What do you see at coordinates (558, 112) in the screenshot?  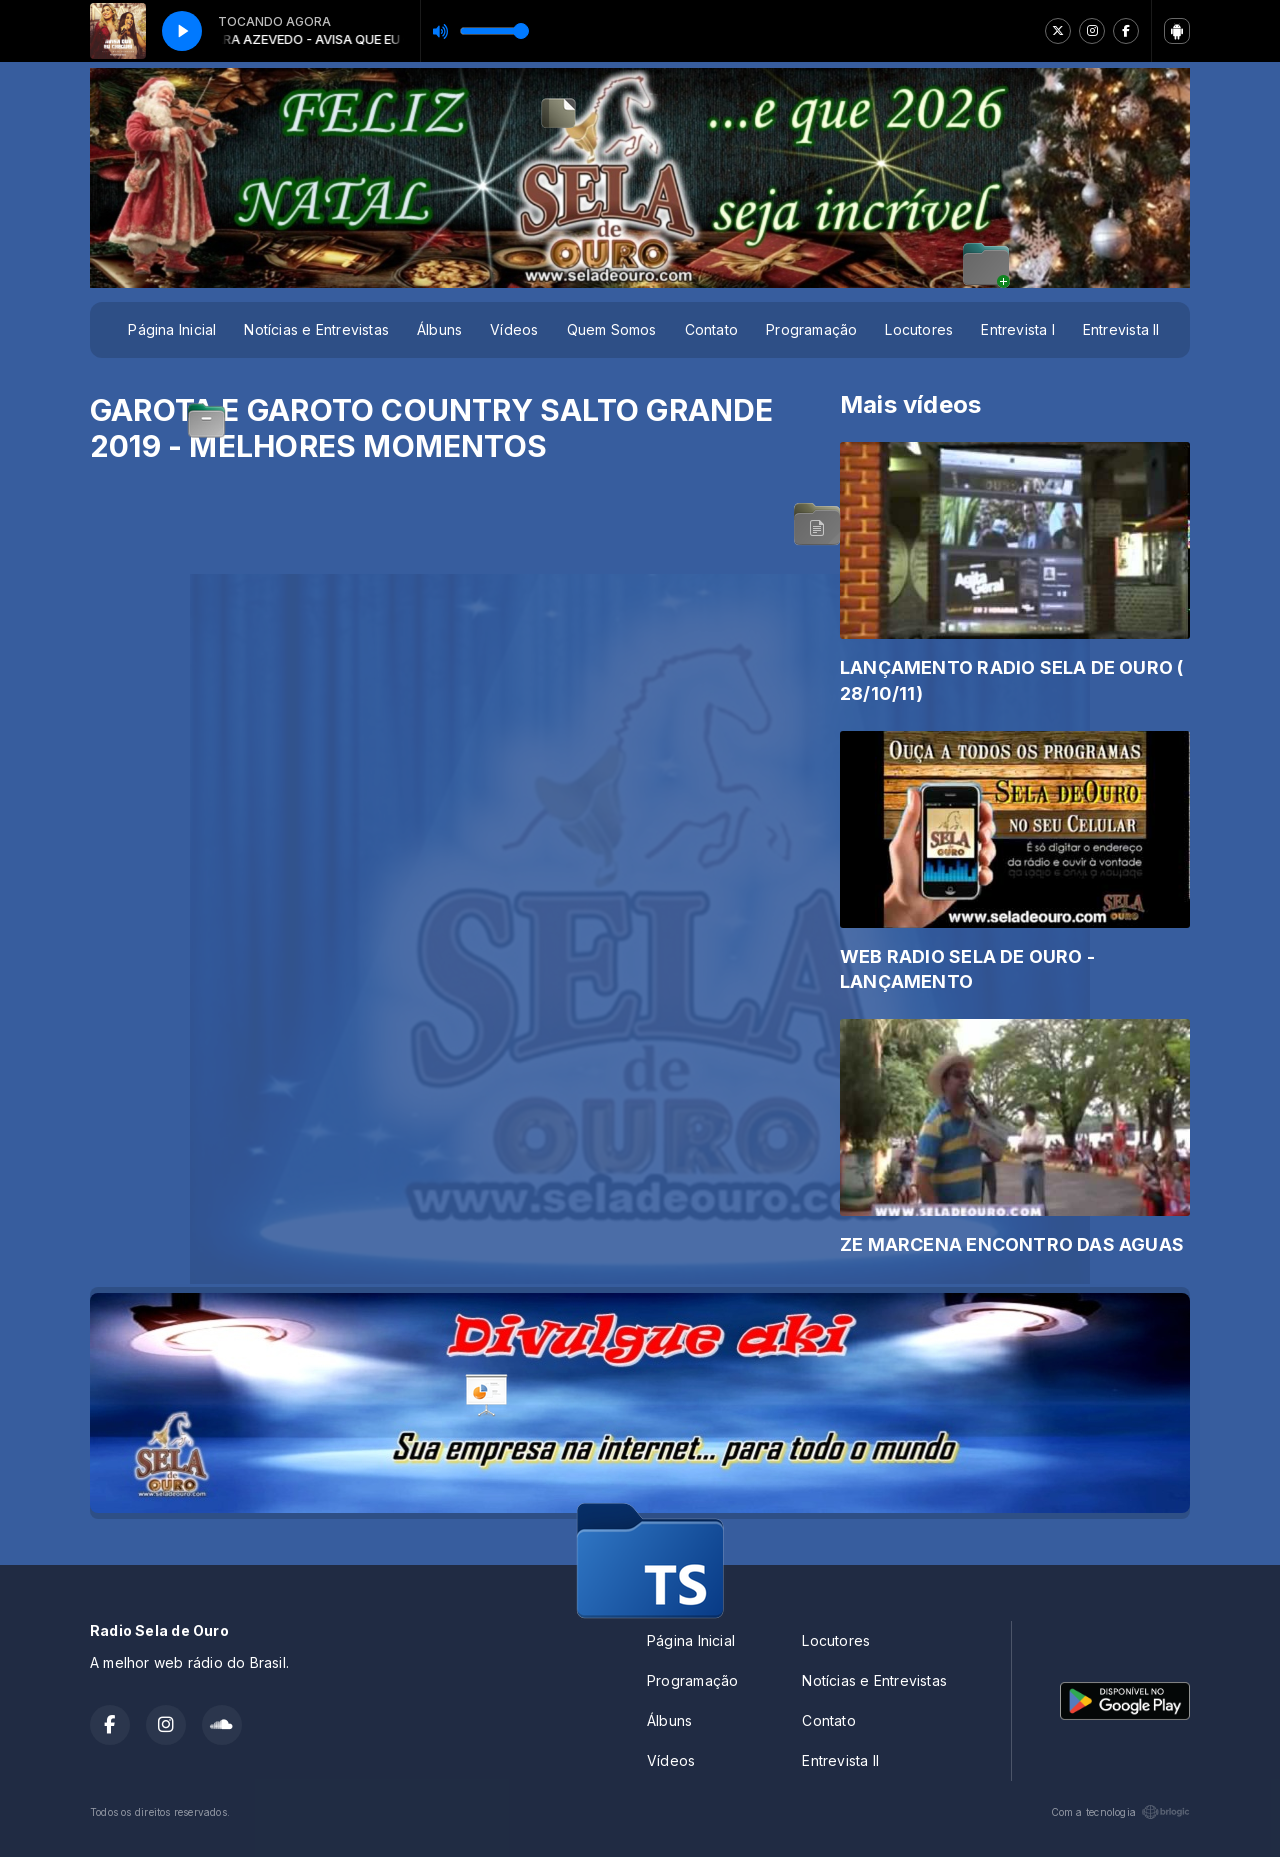 I see `change desktop wallpaper settings` at bounding box center [558, 112].